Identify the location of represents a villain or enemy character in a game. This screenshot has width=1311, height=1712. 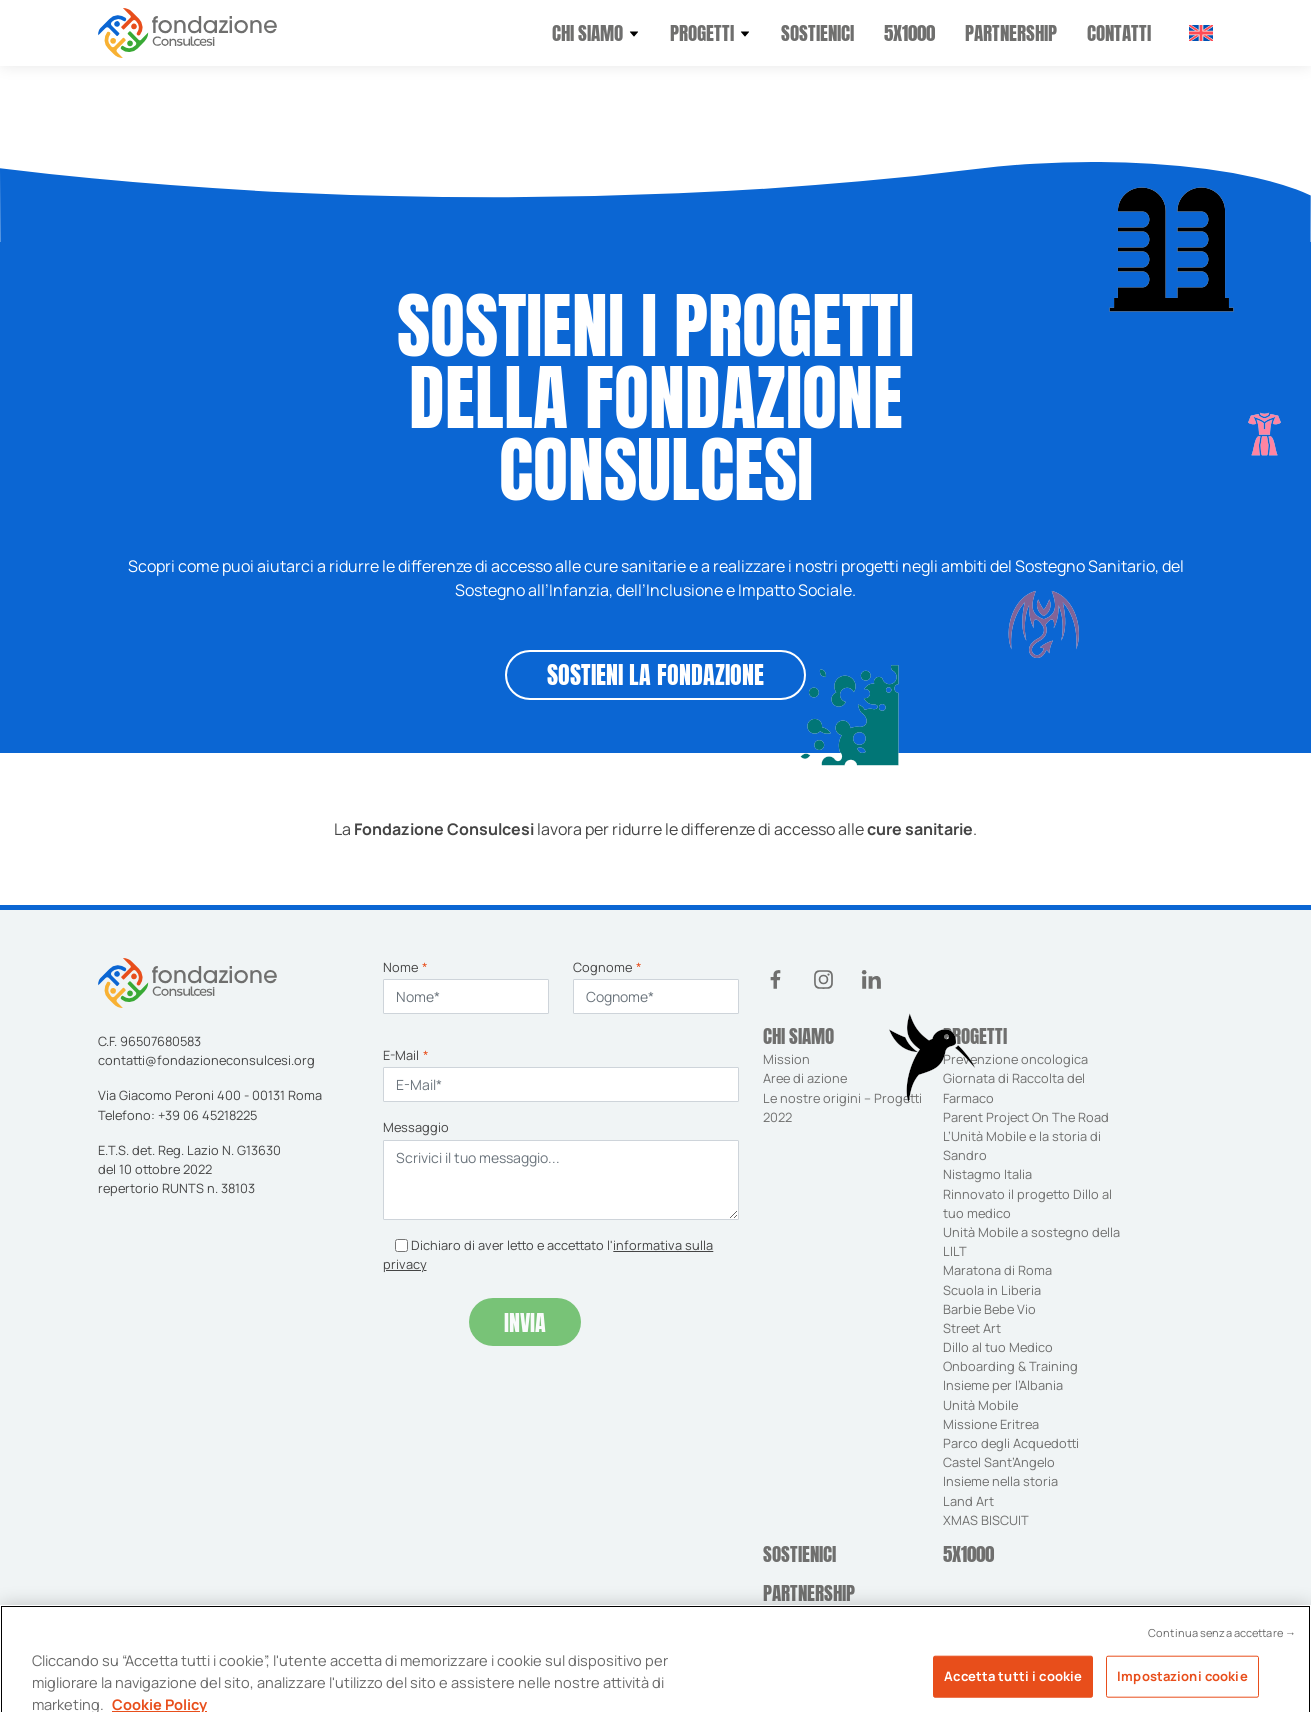
(1044, 623).